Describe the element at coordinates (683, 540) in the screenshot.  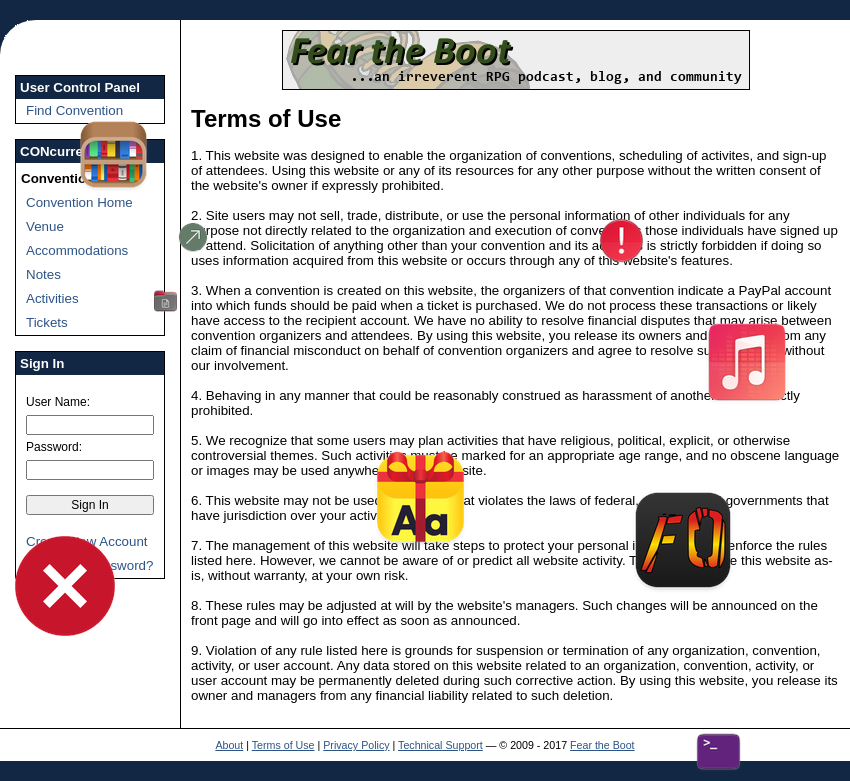
I see `launch the flatout racing game` at that location.